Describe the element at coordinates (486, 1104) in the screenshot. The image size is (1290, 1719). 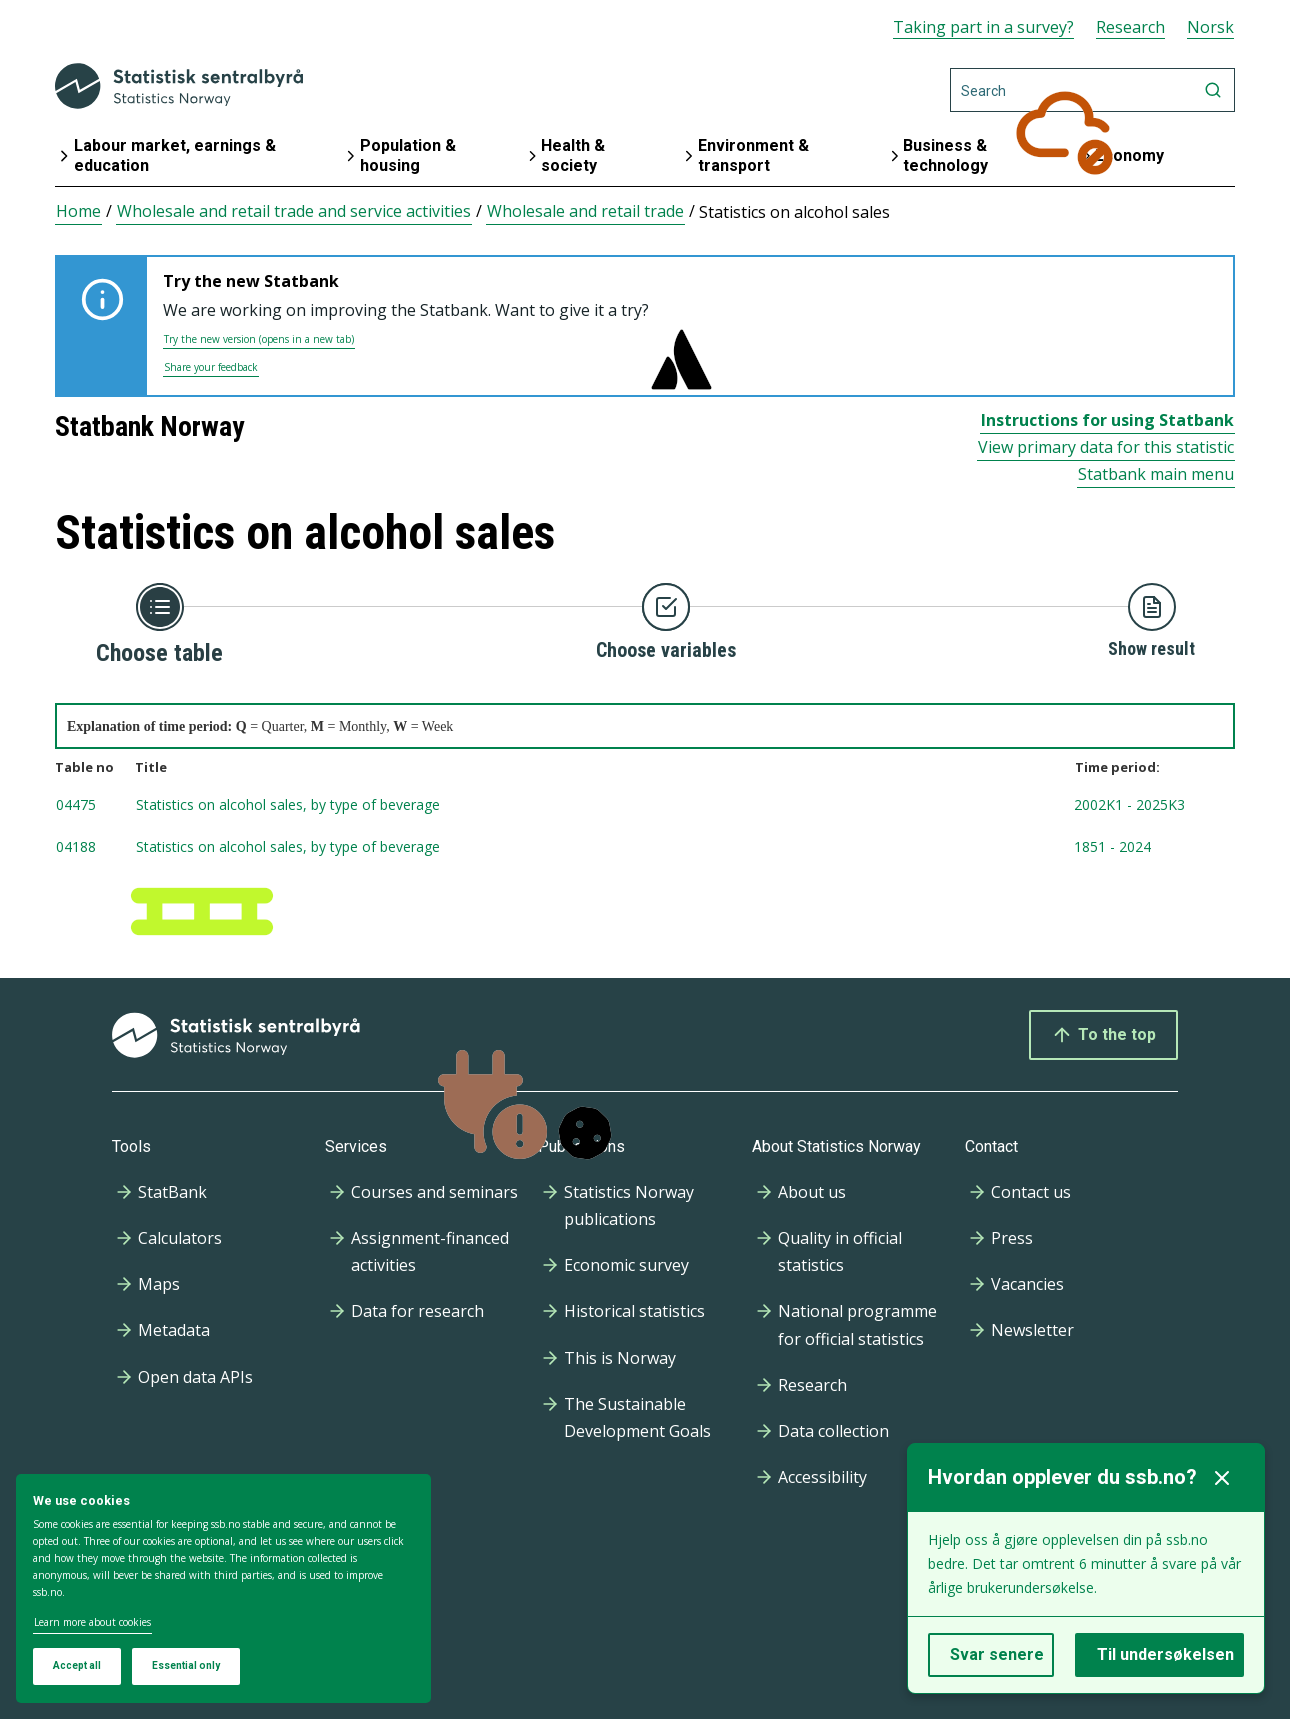
I see `indicates a power connection error or issue` at that location.